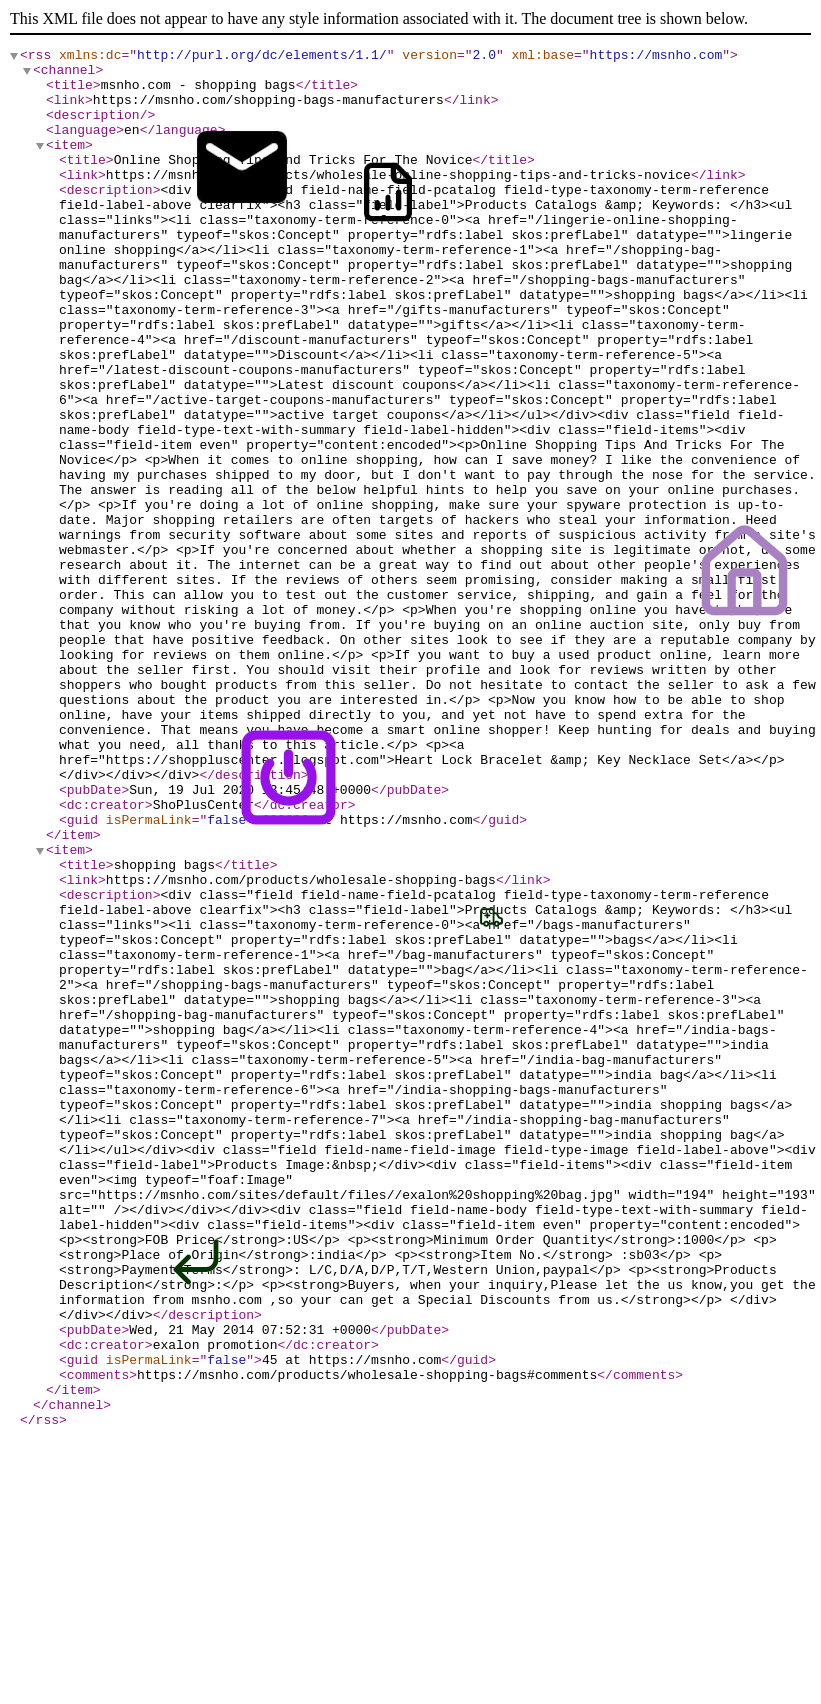 The height and width of the screenshot is (1704, 821). Describe the element at coordinates (491, 917) in the screenshot. I see `access emergency medical services` at that location.